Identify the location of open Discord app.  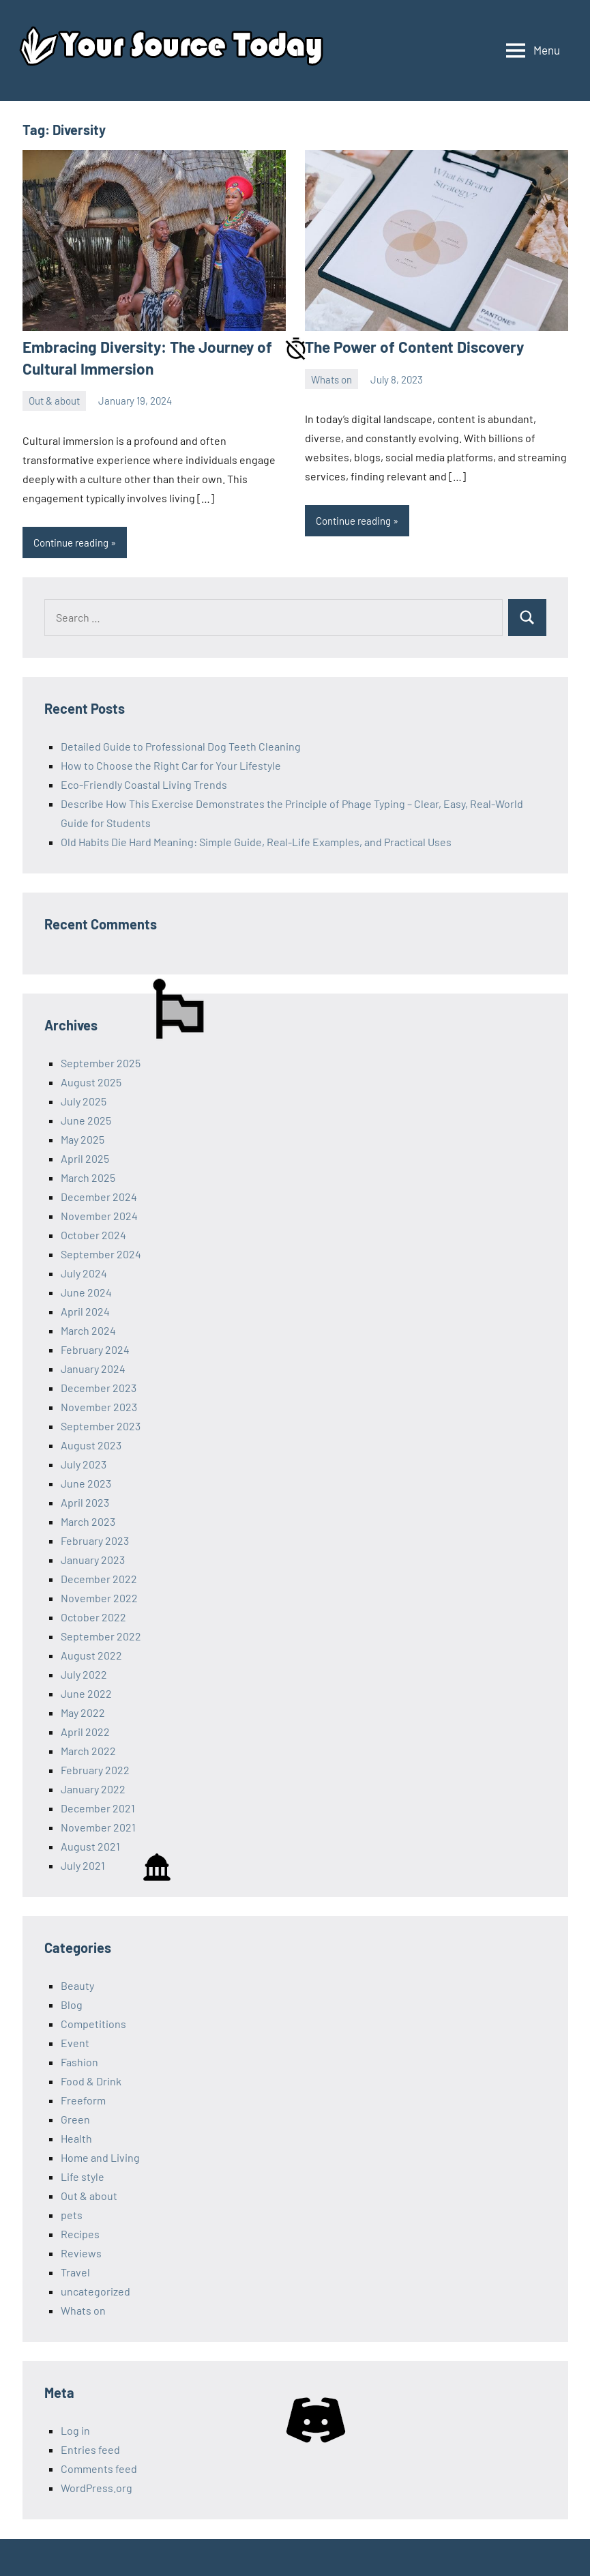
(316, 2419).